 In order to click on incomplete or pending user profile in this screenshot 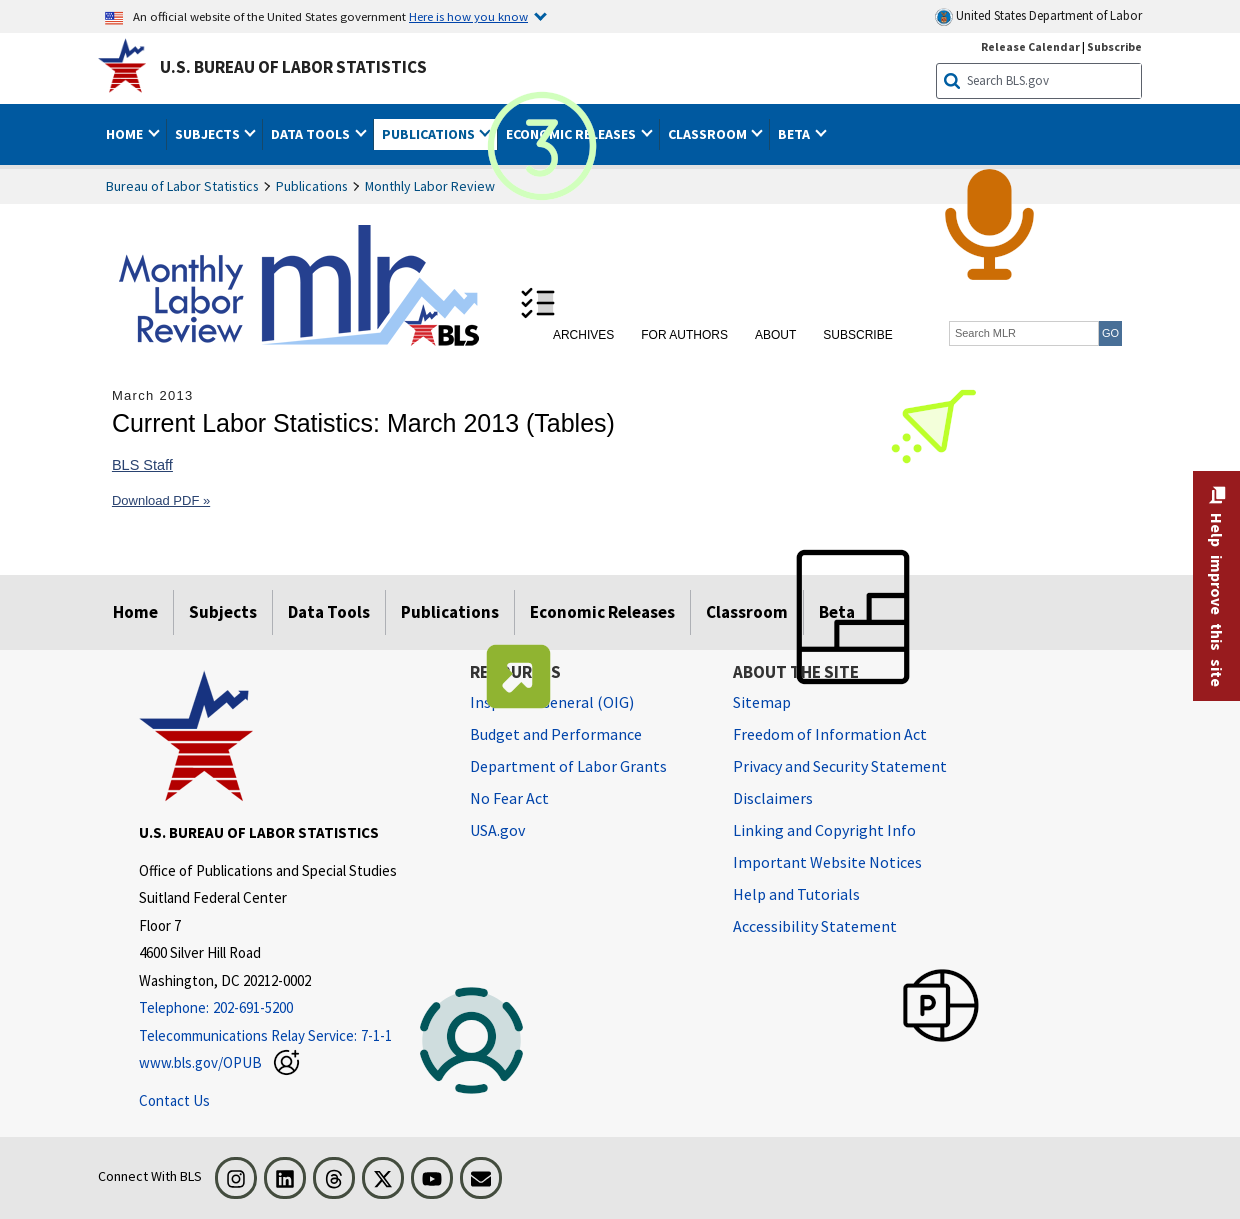, I will do `click(471, 1040)`.